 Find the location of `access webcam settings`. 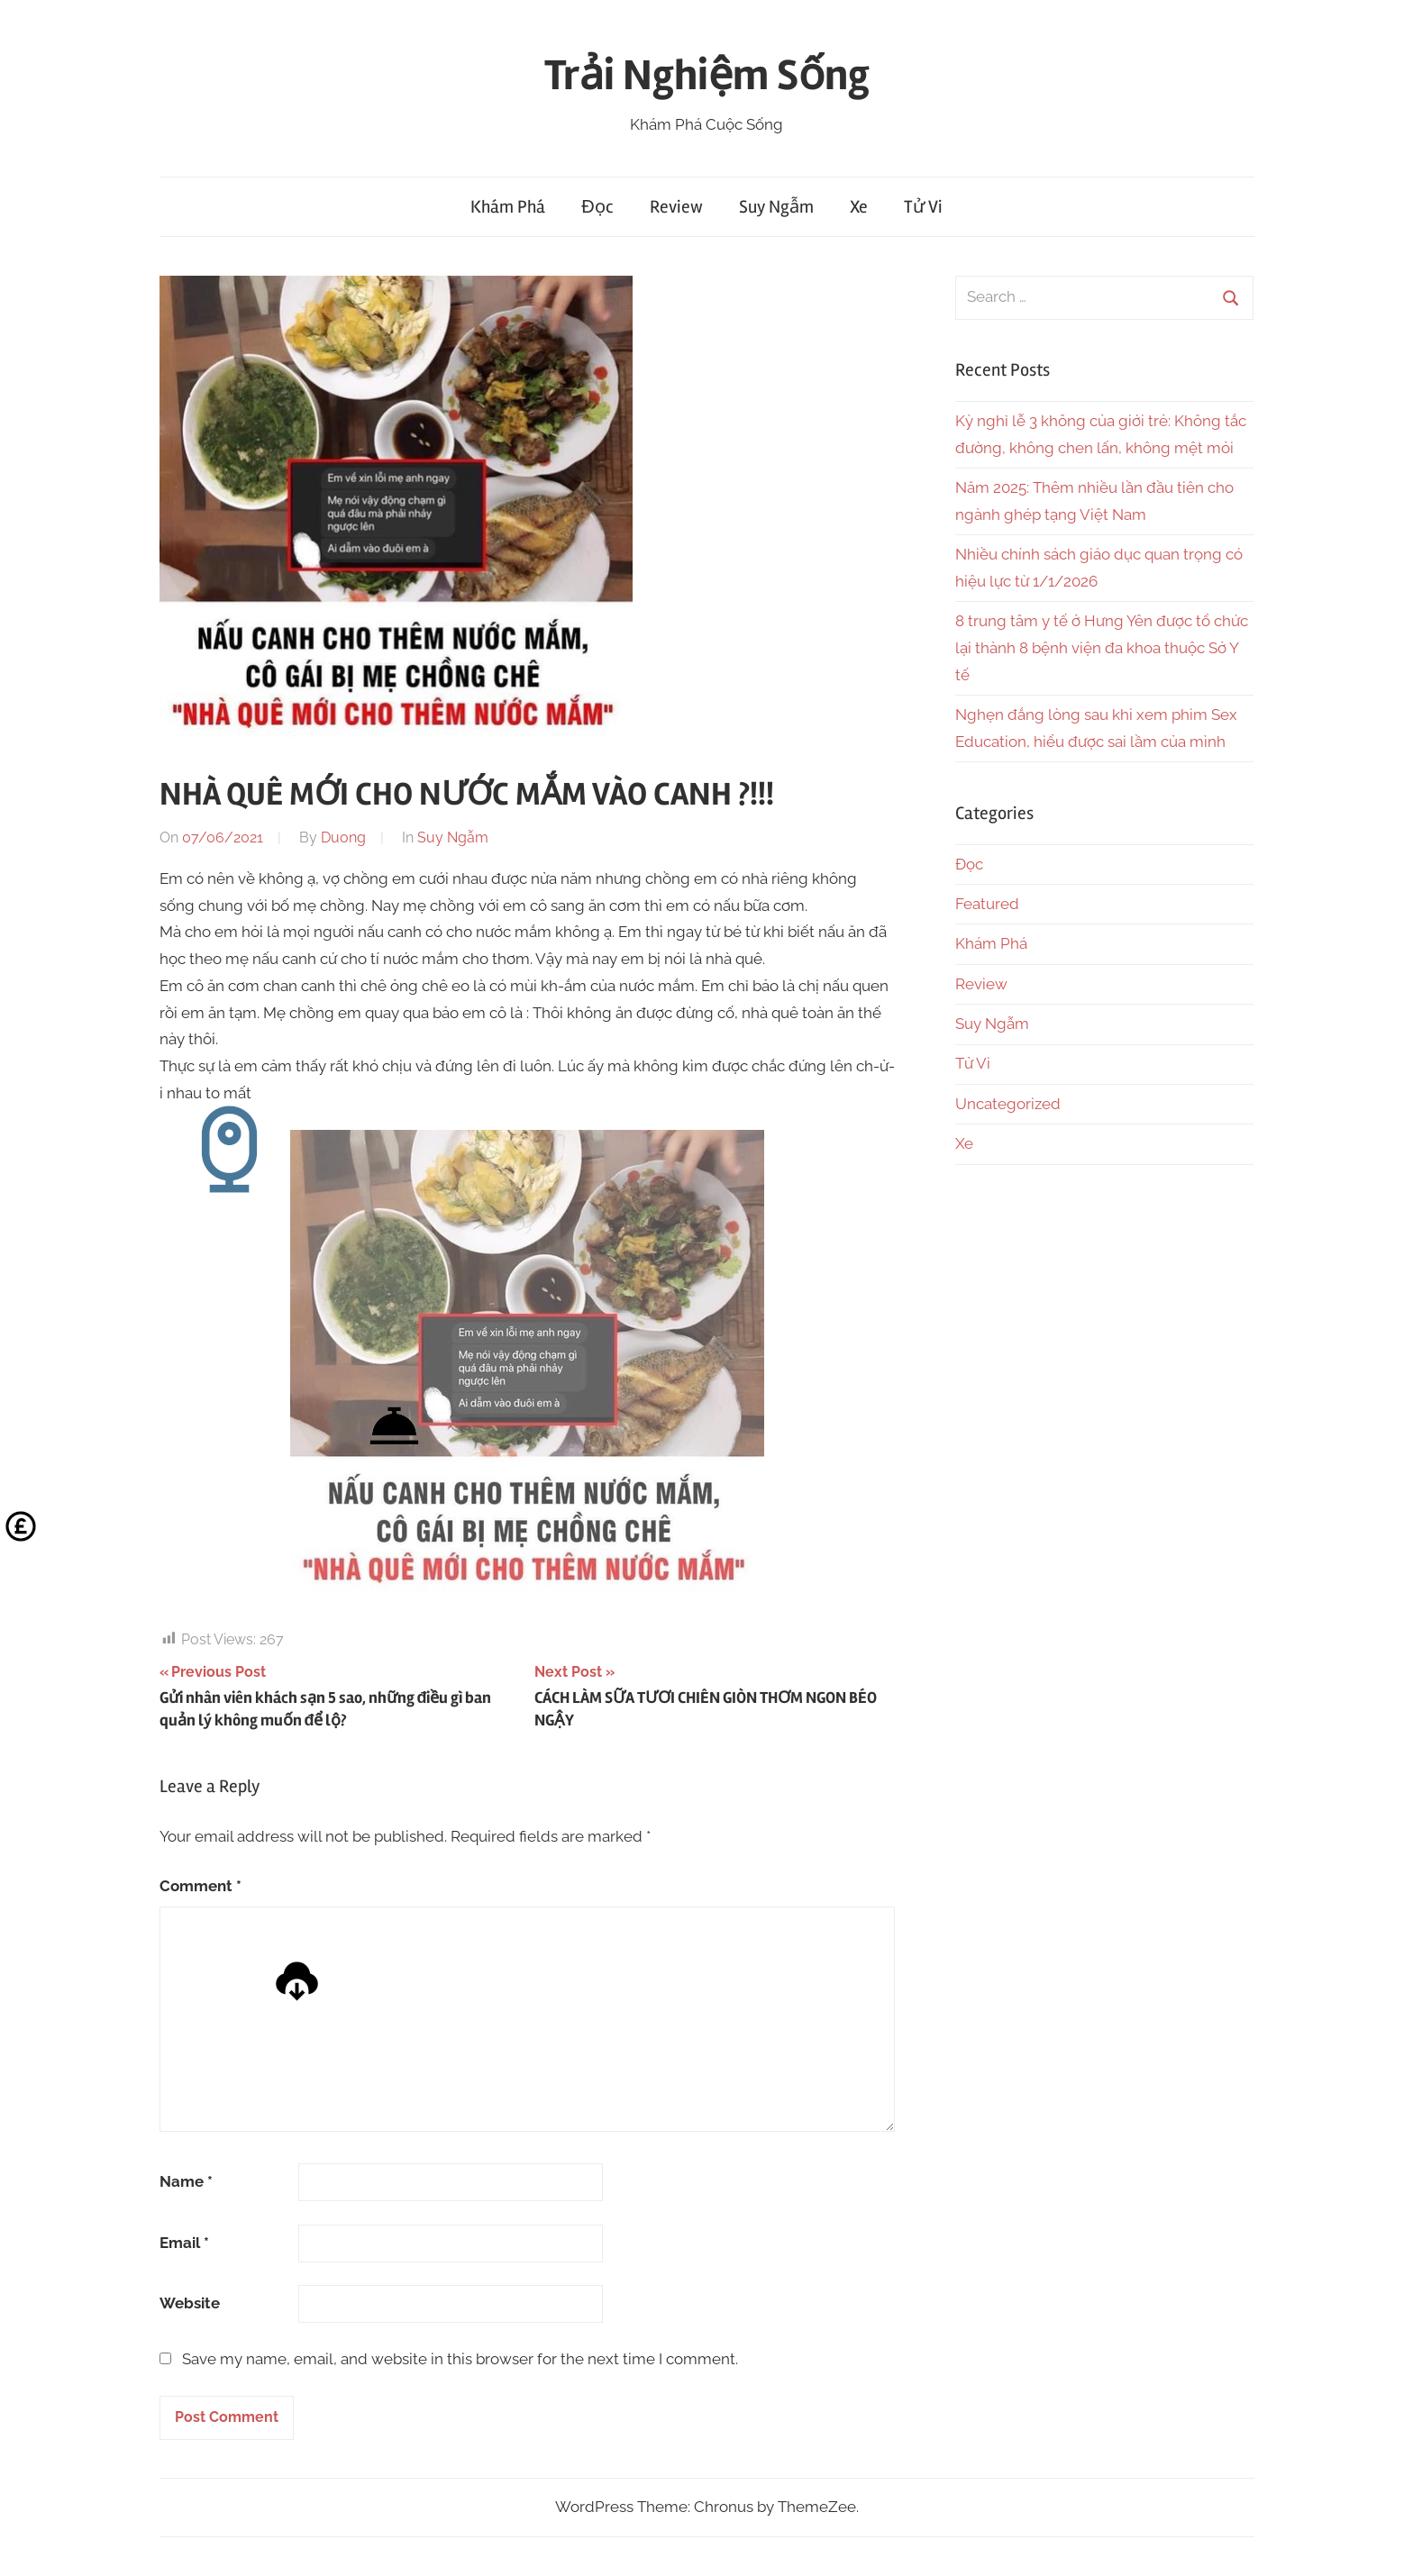

access webcam settings is located at coordinates (229, 1149).